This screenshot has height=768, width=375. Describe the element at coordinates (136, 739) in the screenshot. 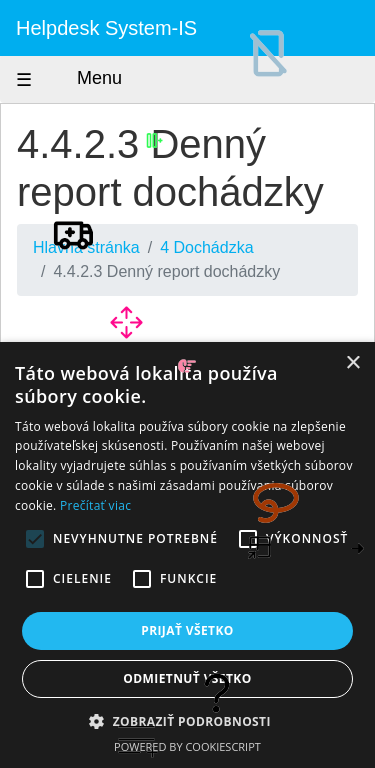

I see `add a new item to the list` at that location.